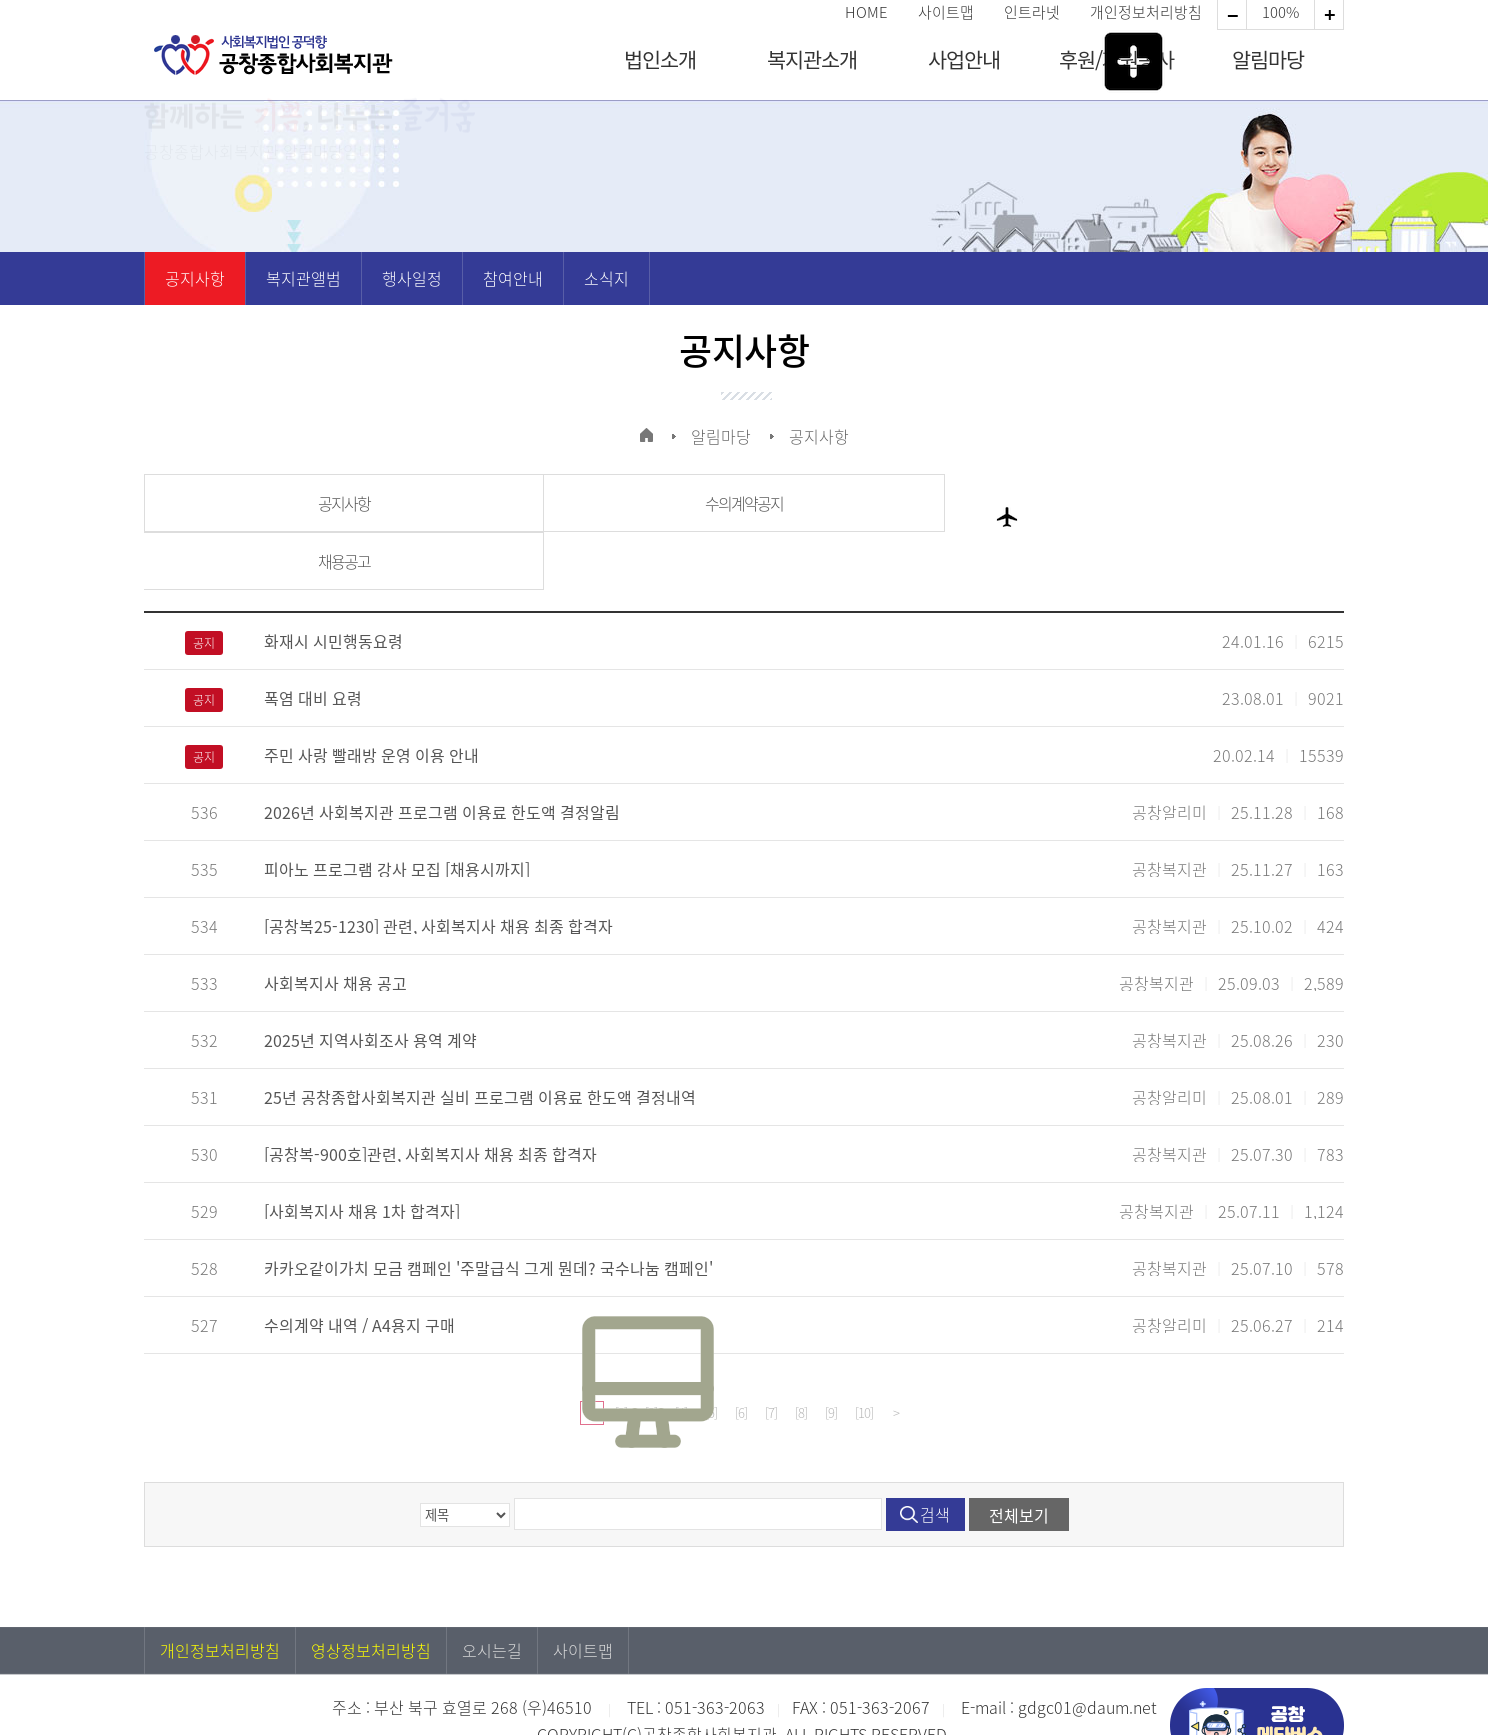  Describe the element at coordinates (1007, 517) in the screenshot. I see `enable airplane mode` at that location.